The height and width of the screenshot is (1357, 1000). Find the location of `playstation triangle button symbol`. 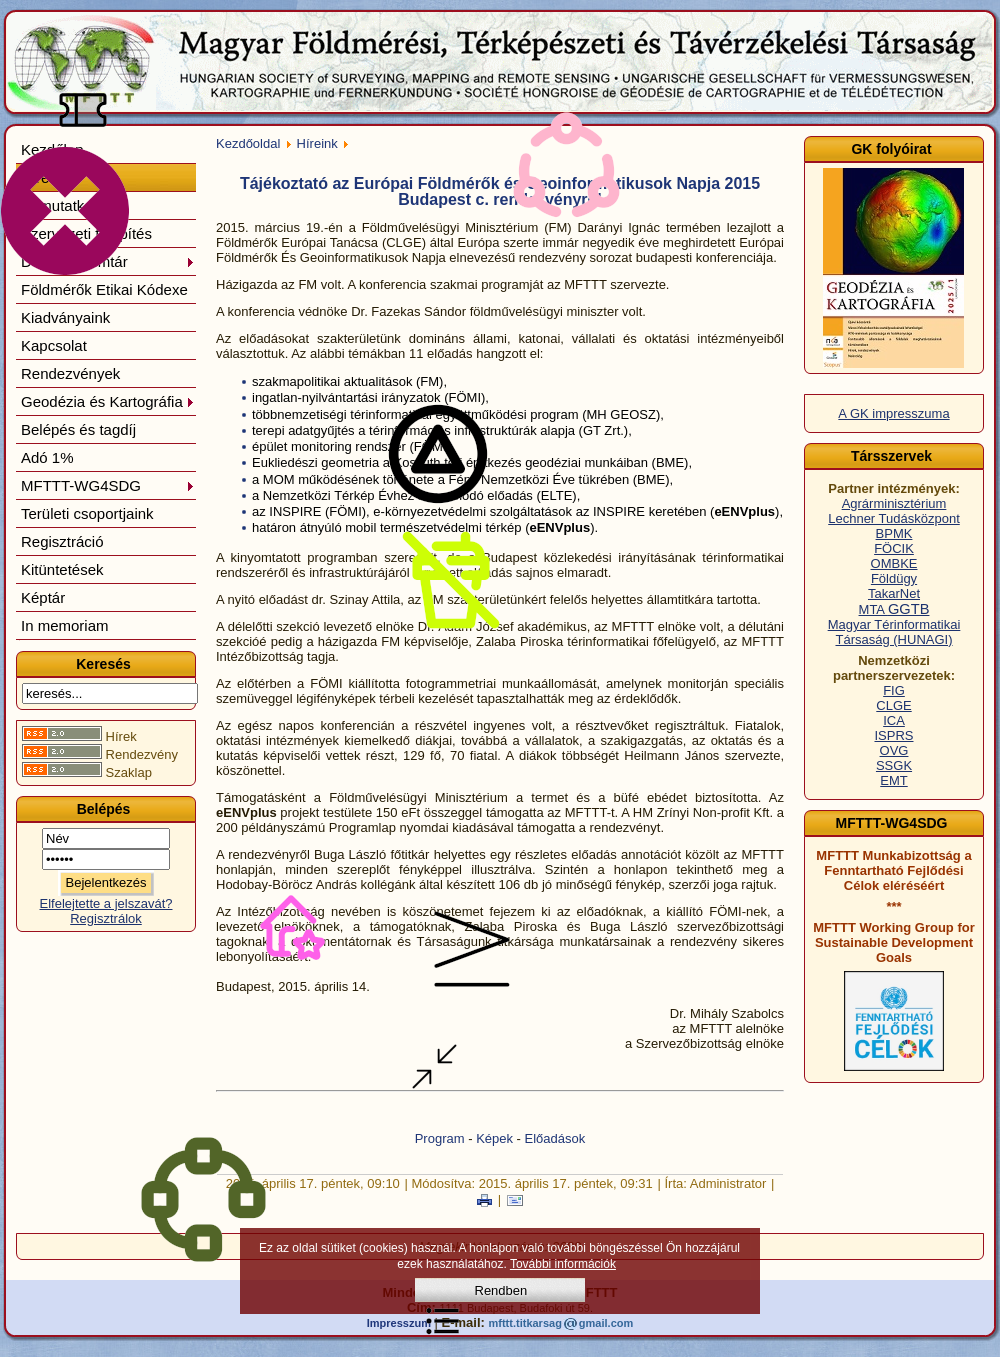

playstation triangle button symbol is located at coordinates (438, 454).